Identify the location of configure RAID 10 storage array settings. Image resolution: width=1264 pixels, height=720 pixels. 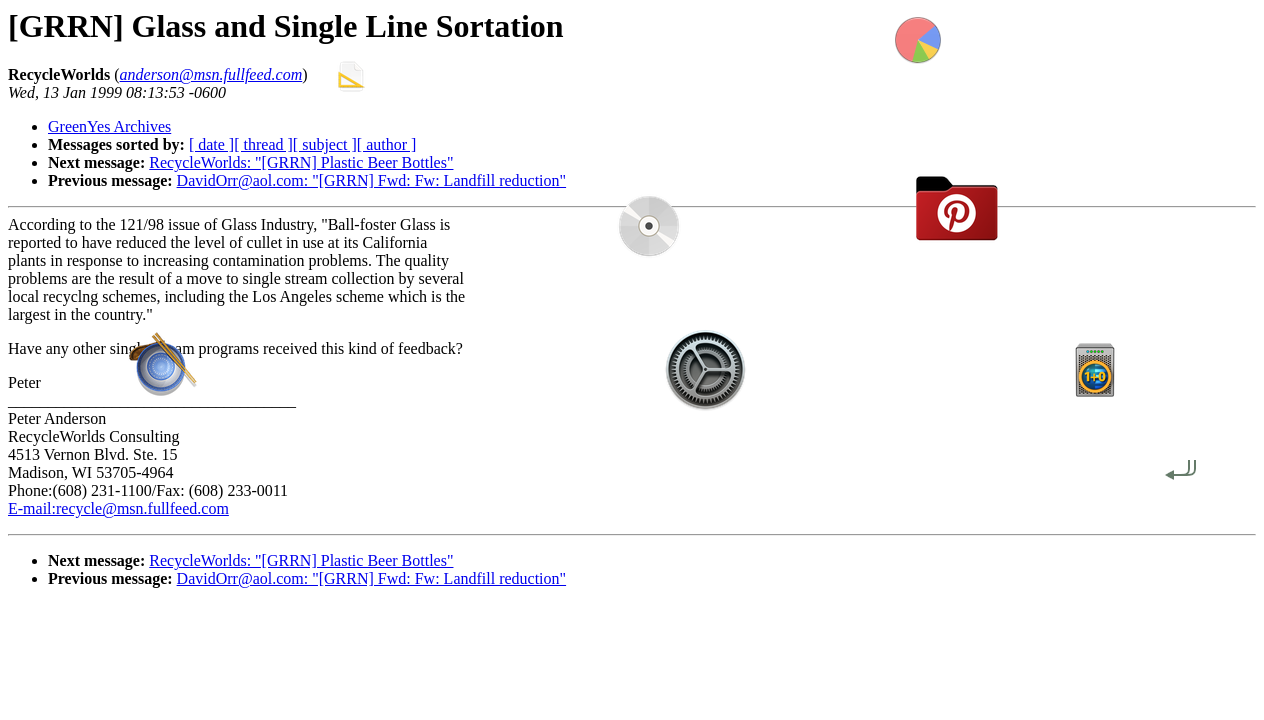
(1095, 370).